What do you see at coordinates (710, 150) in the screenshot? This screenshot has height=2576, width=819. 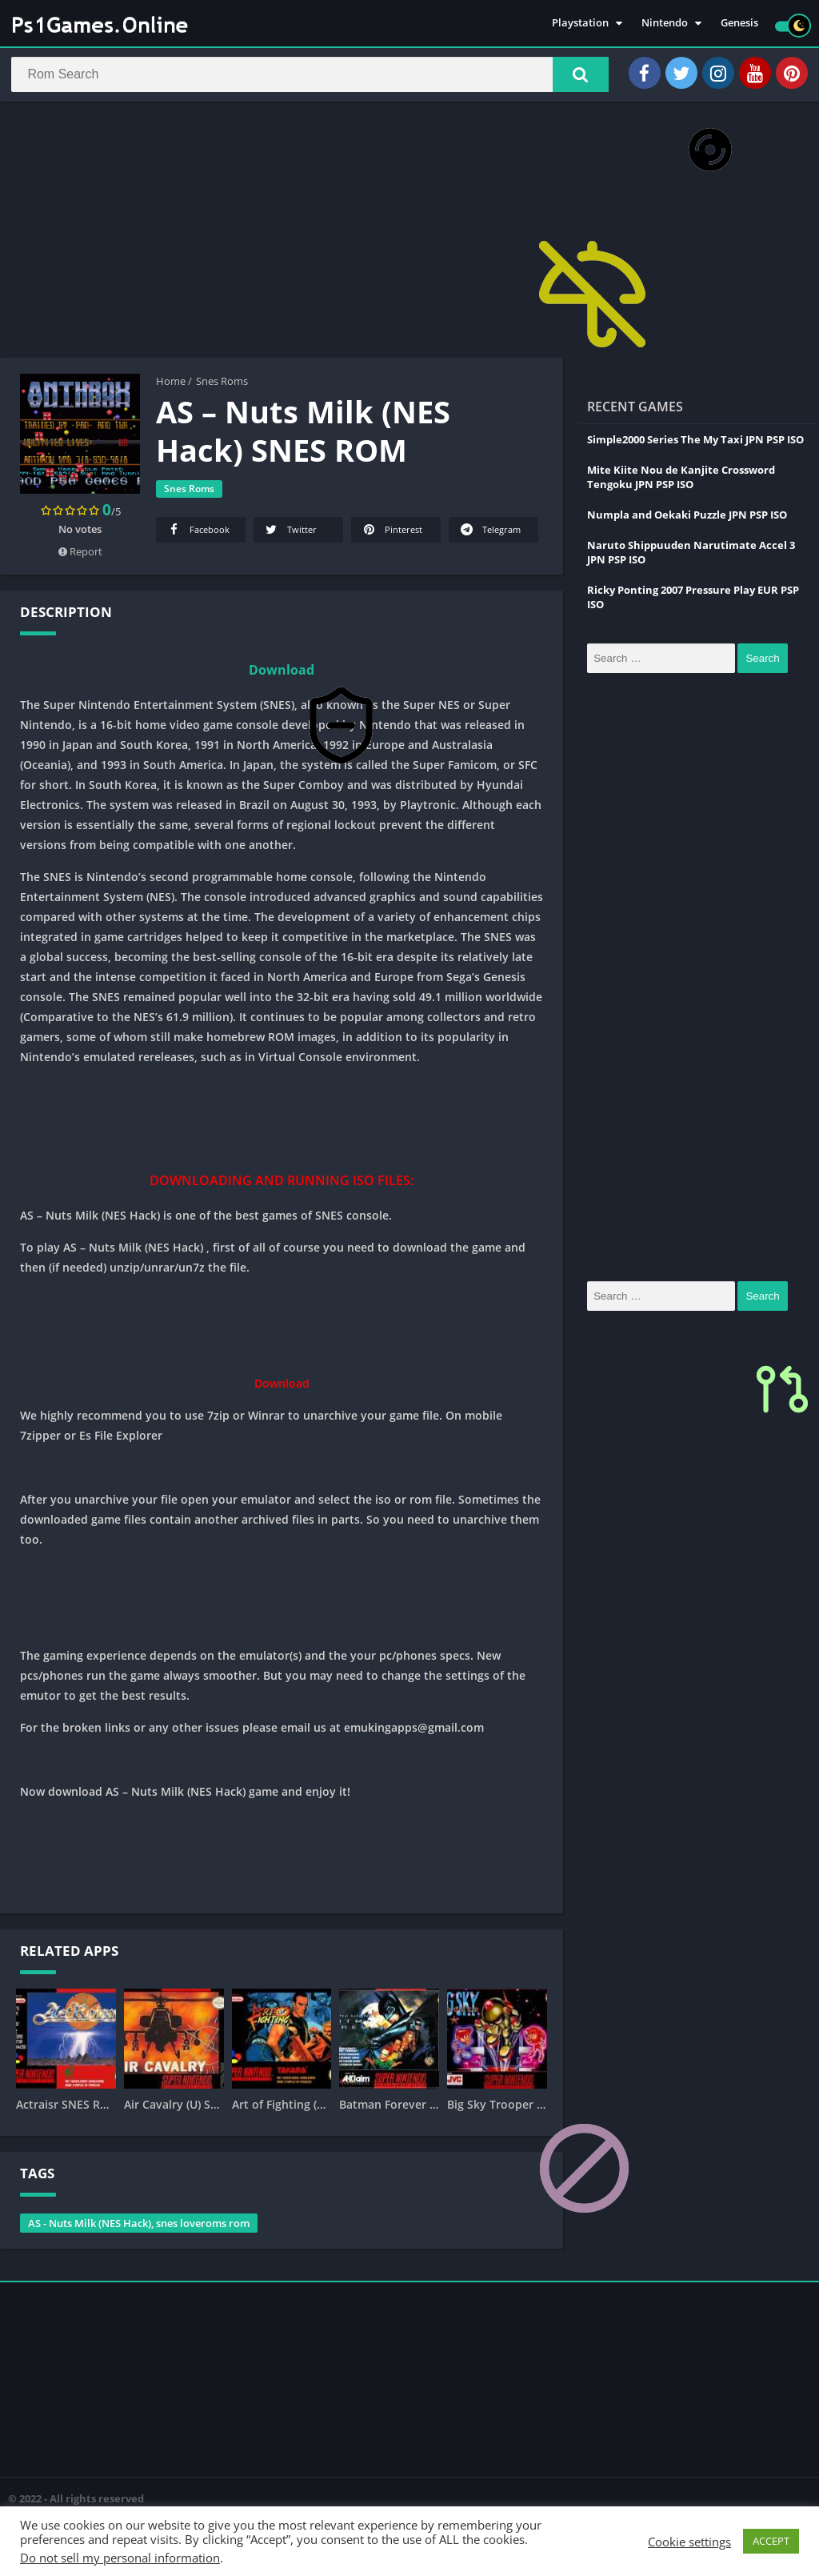 I see `play music or audio content` at bounding box center [710, 150].